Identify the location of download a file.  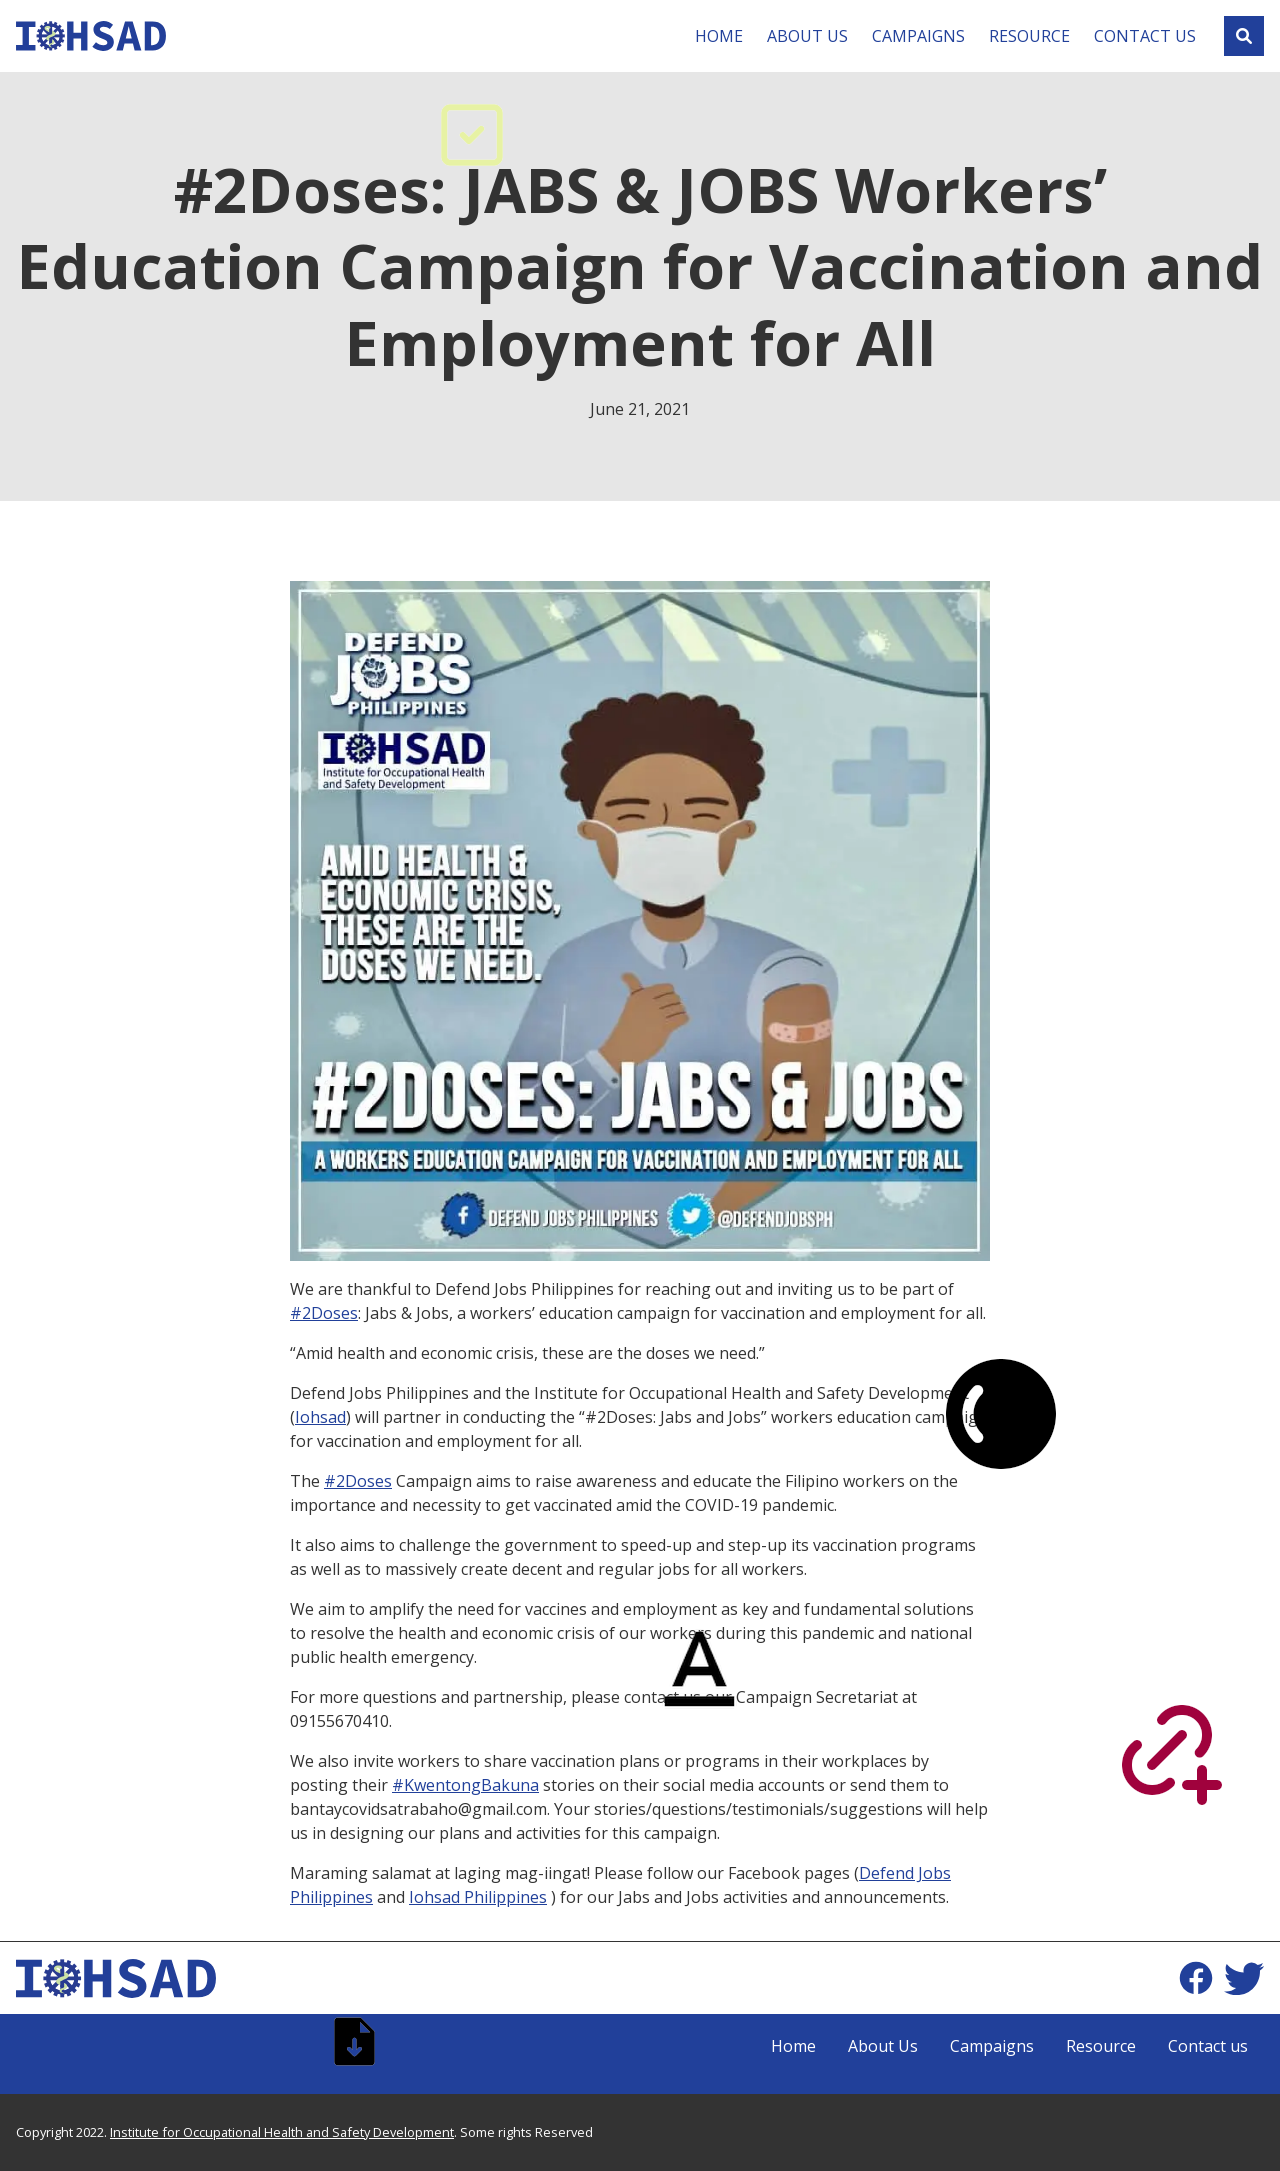
(354, 2041).